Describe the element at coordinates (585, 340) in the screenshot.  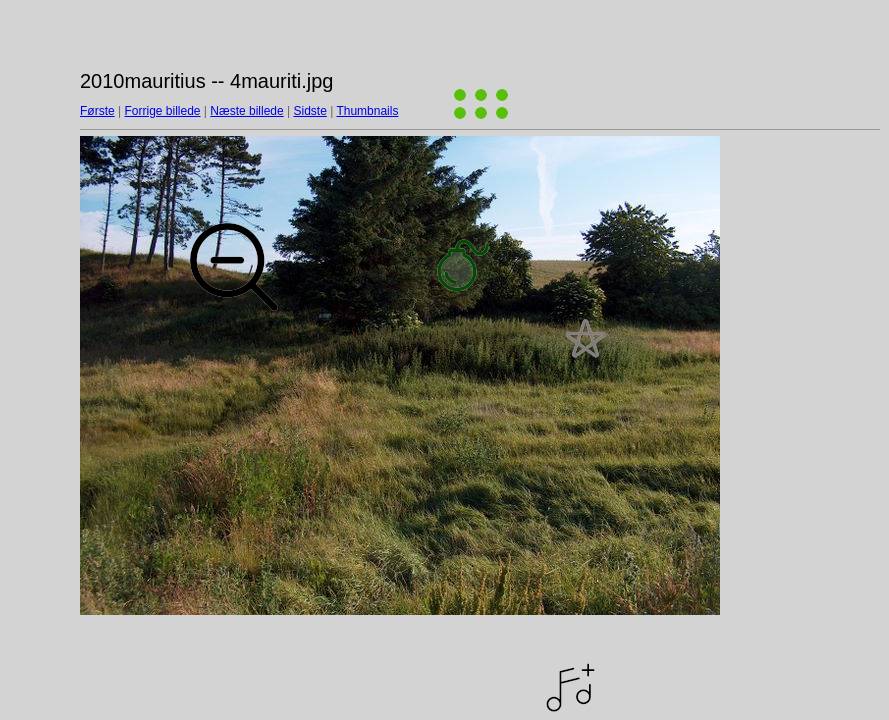
I see `select or apply a pentagram symbol` at that location.